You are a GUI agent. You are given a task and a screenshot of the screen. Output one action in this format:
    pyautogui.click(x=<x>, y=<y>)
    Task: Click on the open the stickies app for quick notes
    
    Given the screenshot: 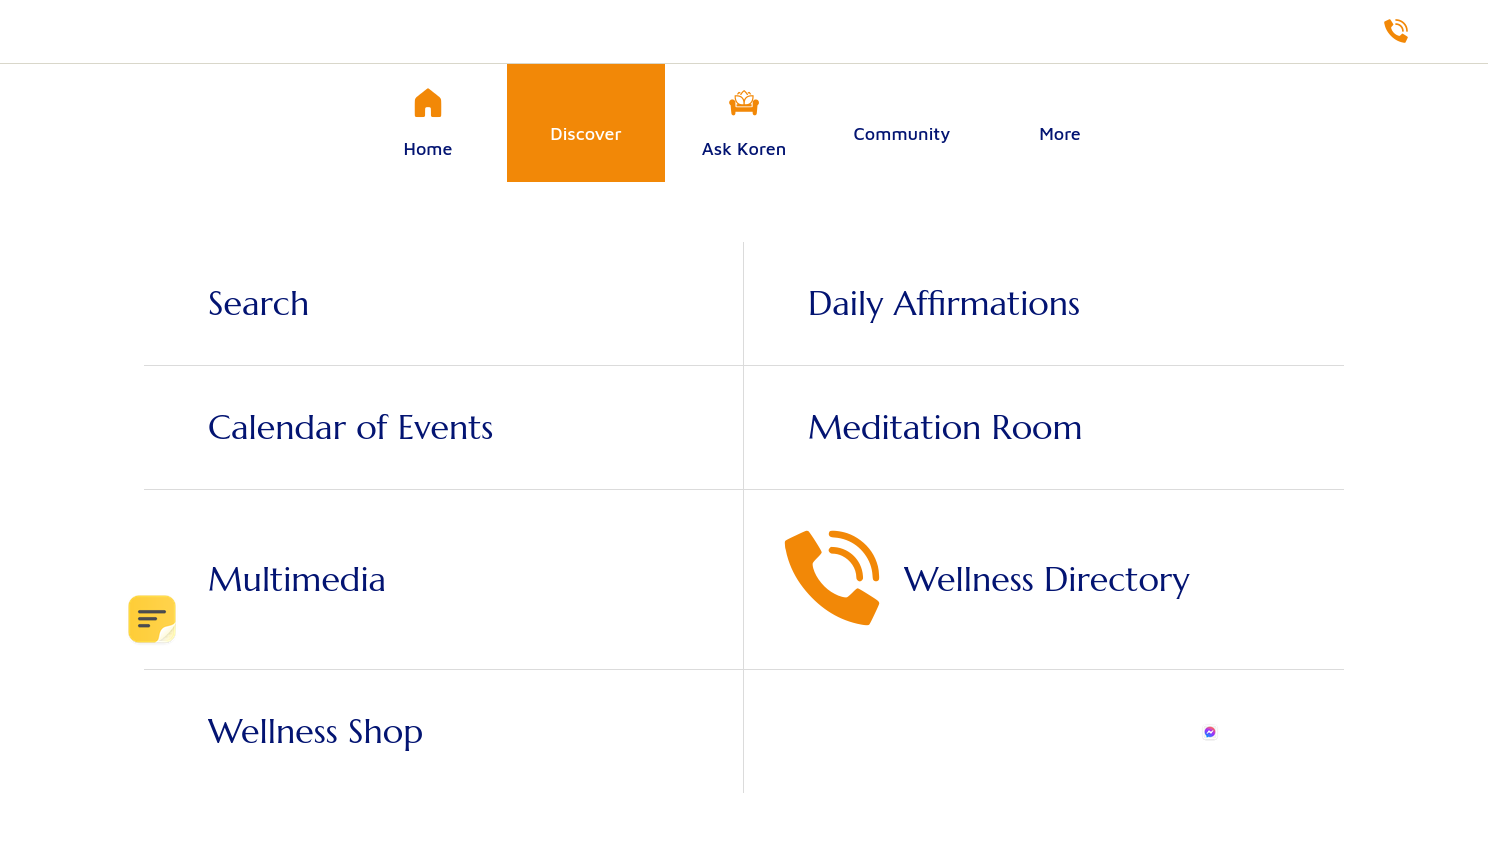 What is the action you would take?
    pyautogui.click(x=152, y=619)
    